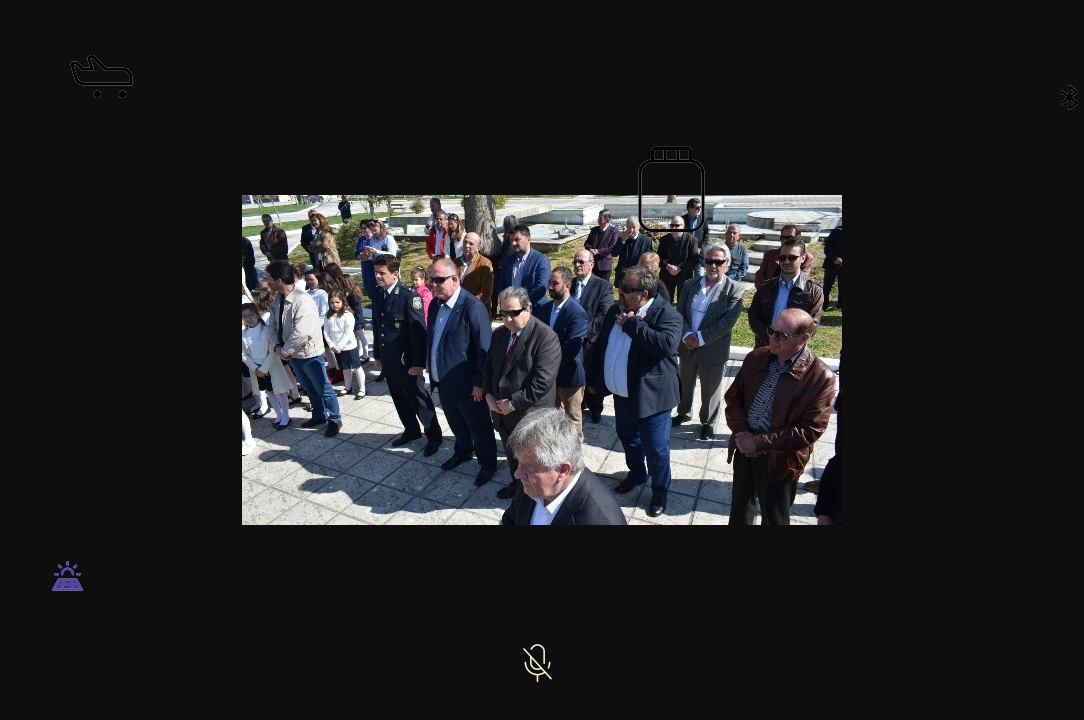  What do you see at coordinates (671, 189) in the screenshot?
I see `store or organize items in a container` at bounding box center [671, 189].